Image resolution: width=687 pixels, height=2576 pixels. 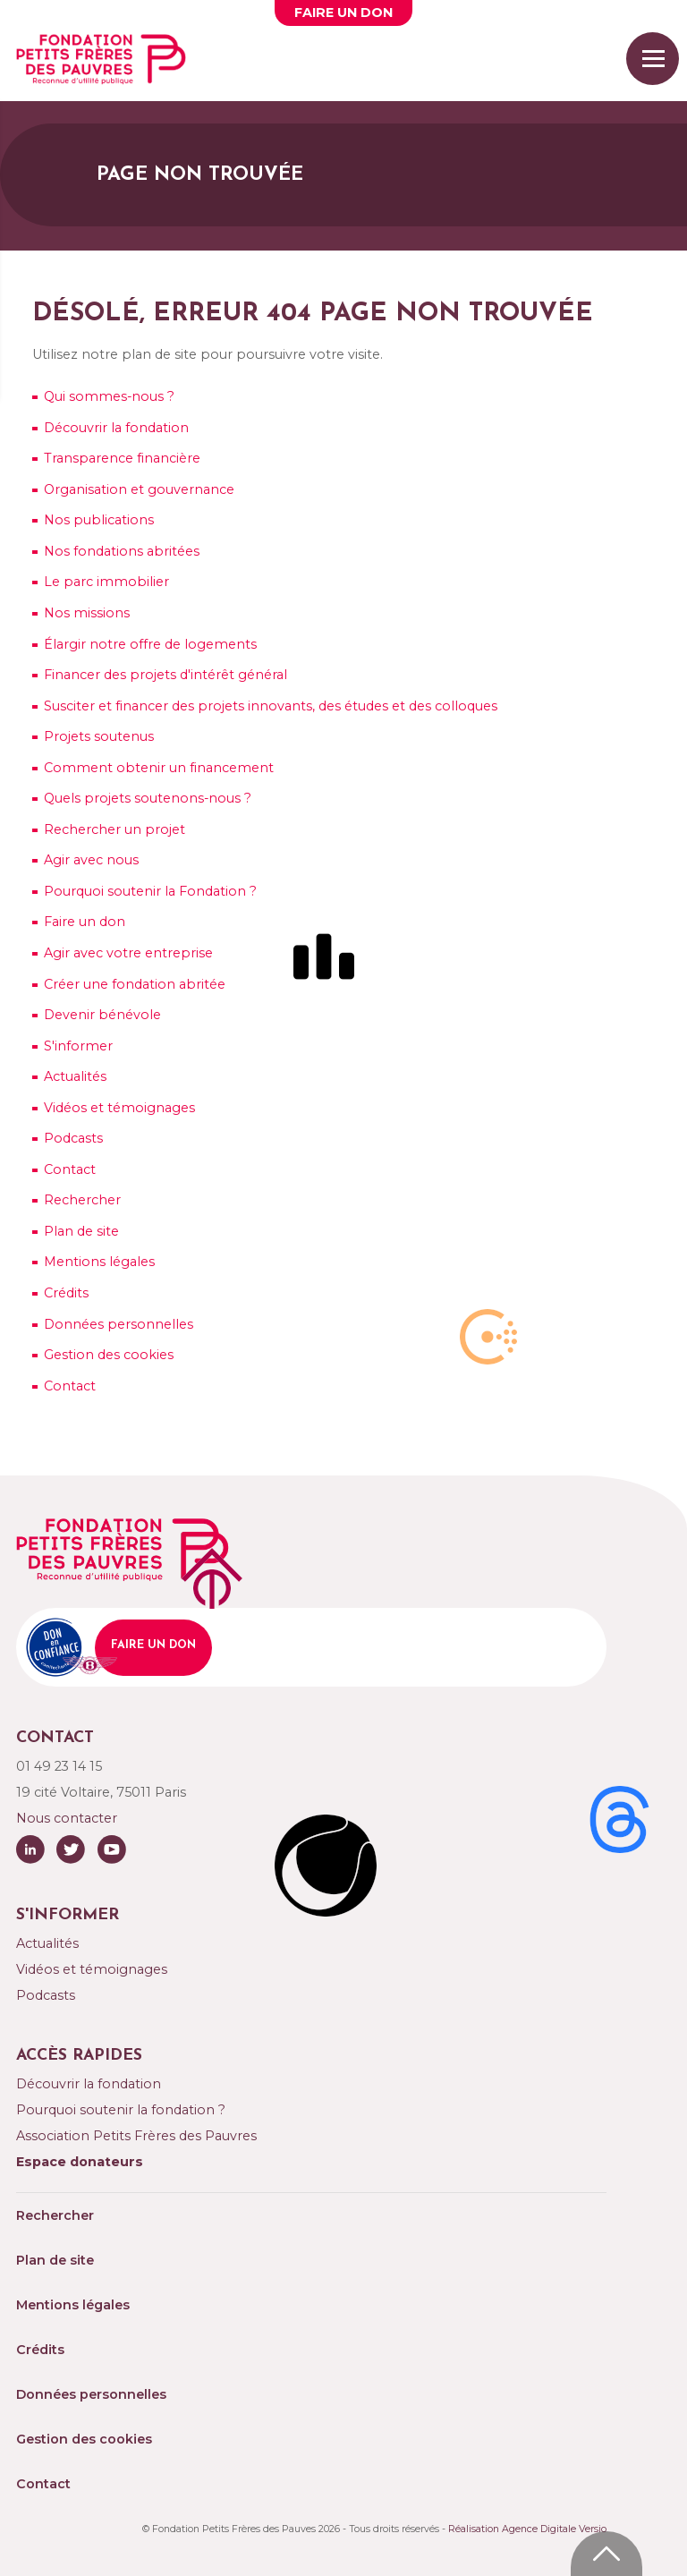 I want to click on open the Threads app, so click(x=619, y=1819).